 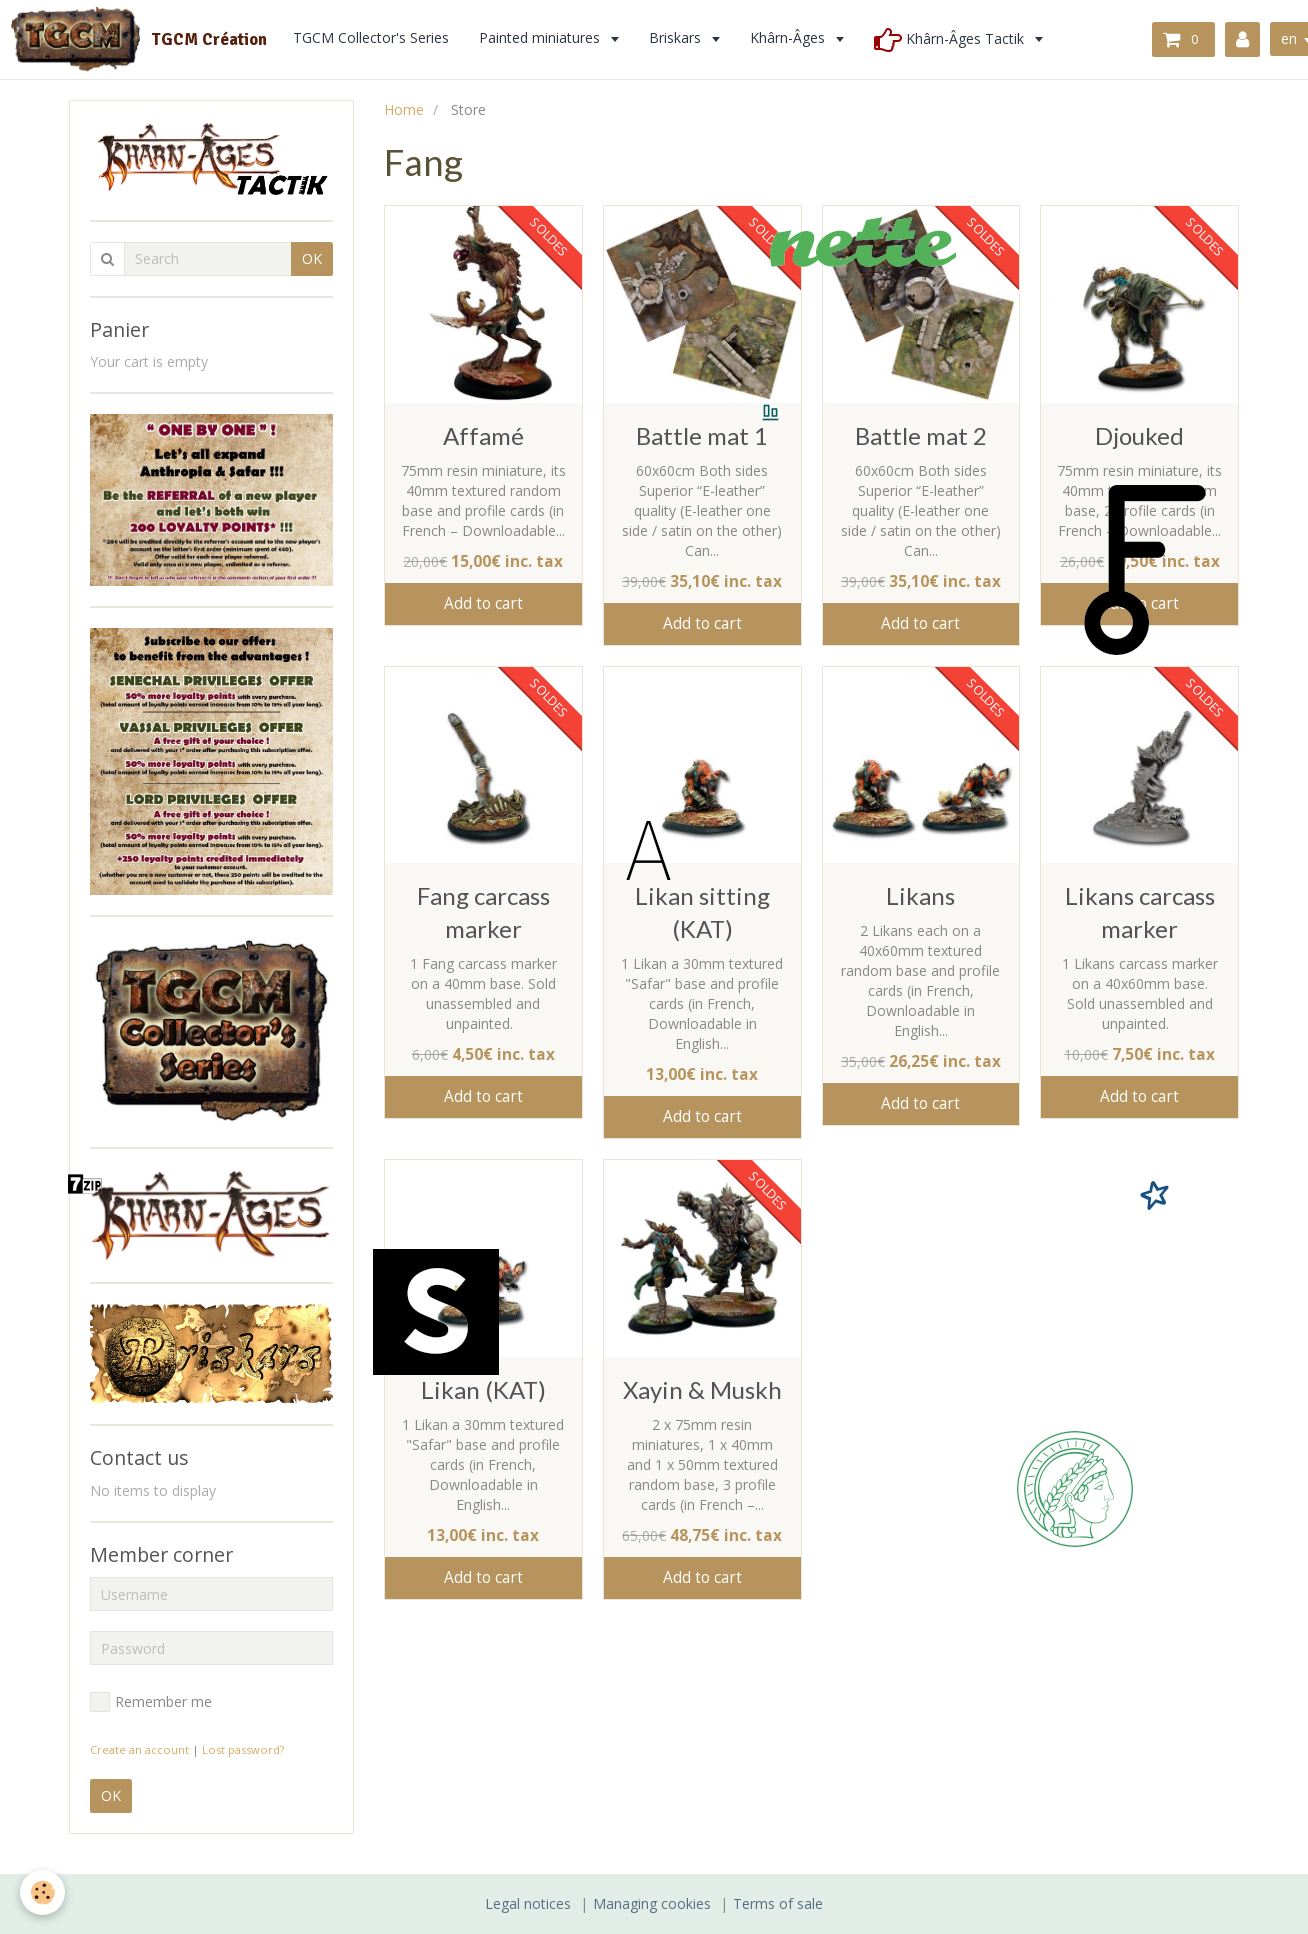 What do you see at coordinates (1075, 1489) in the screenshot?
I see `max planck society official logo` at bounding box center [1075, 1489].